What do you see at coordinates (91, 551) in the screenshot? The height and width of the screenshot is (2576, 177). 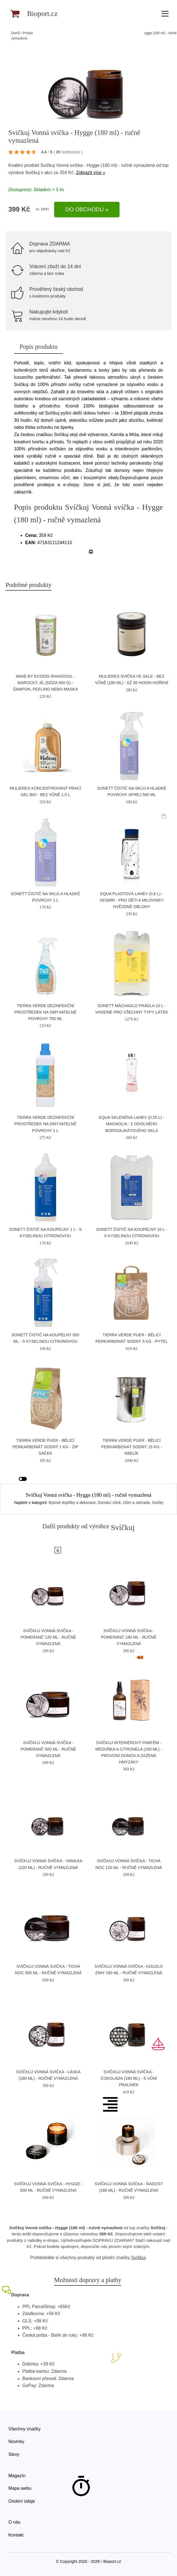 I see `view subway or metro transit options` at bounding box center [91, 551].